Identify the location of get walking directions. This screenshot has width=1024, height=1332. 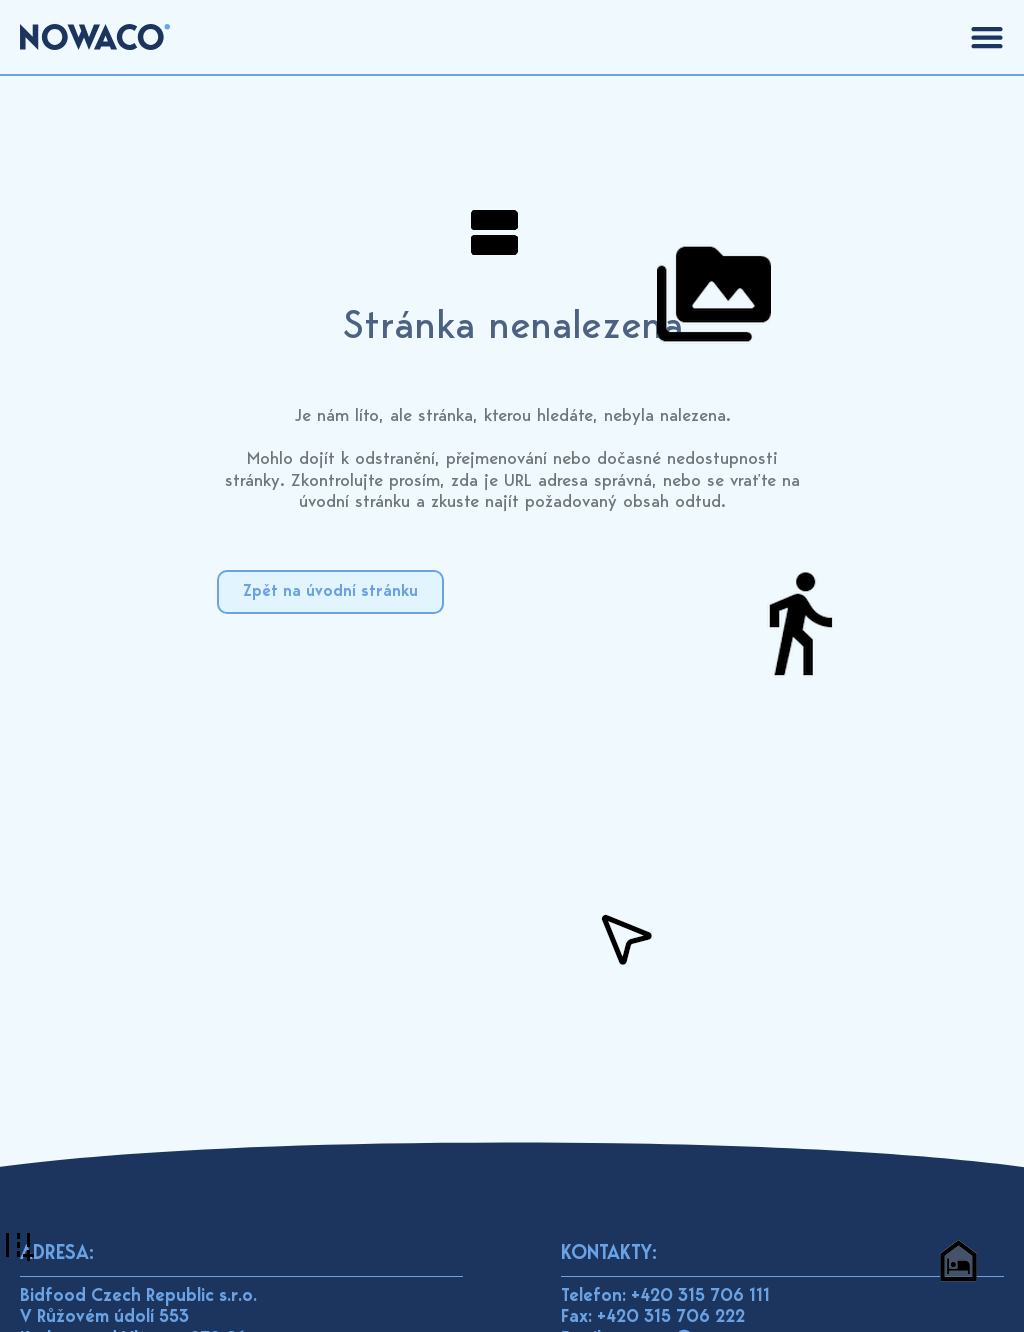
(798, 622).